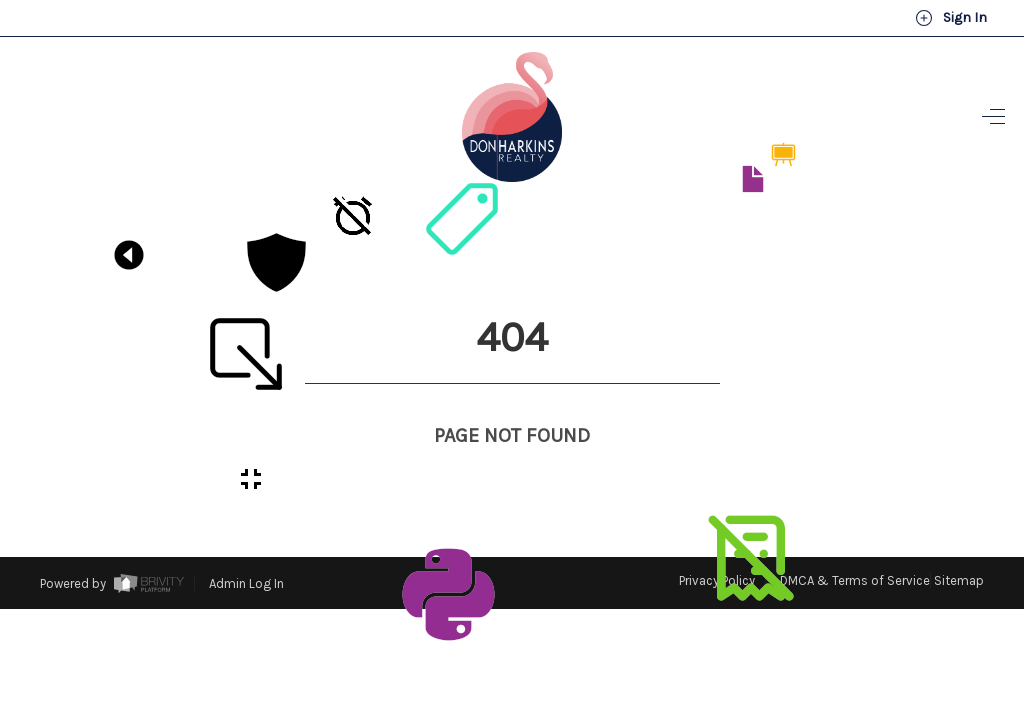 This screenshot has width=1024, height=720. I want to click on access security settings, so click(276, 262).